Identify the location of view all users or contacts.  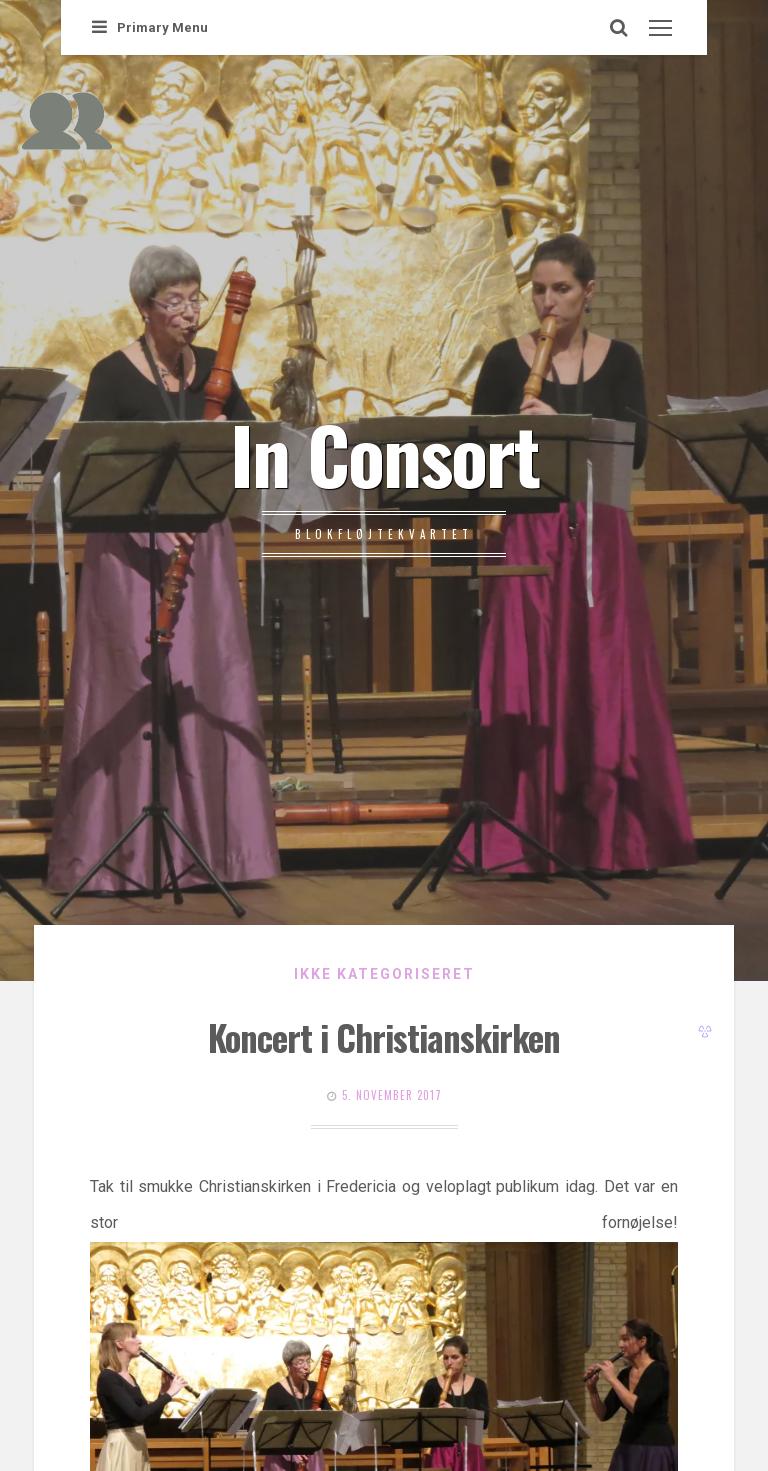
(67, 121).